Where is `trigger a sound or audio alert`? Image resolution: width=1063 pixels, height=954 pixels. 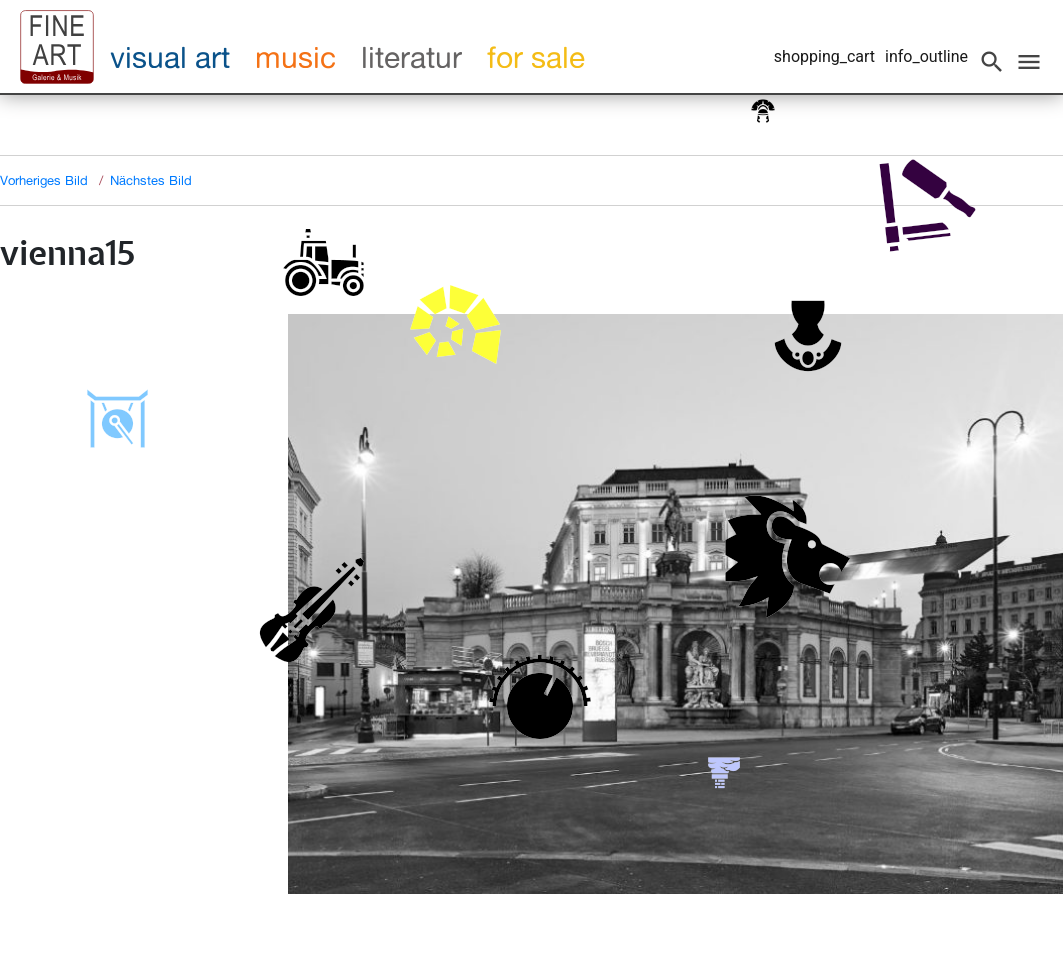 trigger a sound or audio alert is located at coordinates (117, 418).